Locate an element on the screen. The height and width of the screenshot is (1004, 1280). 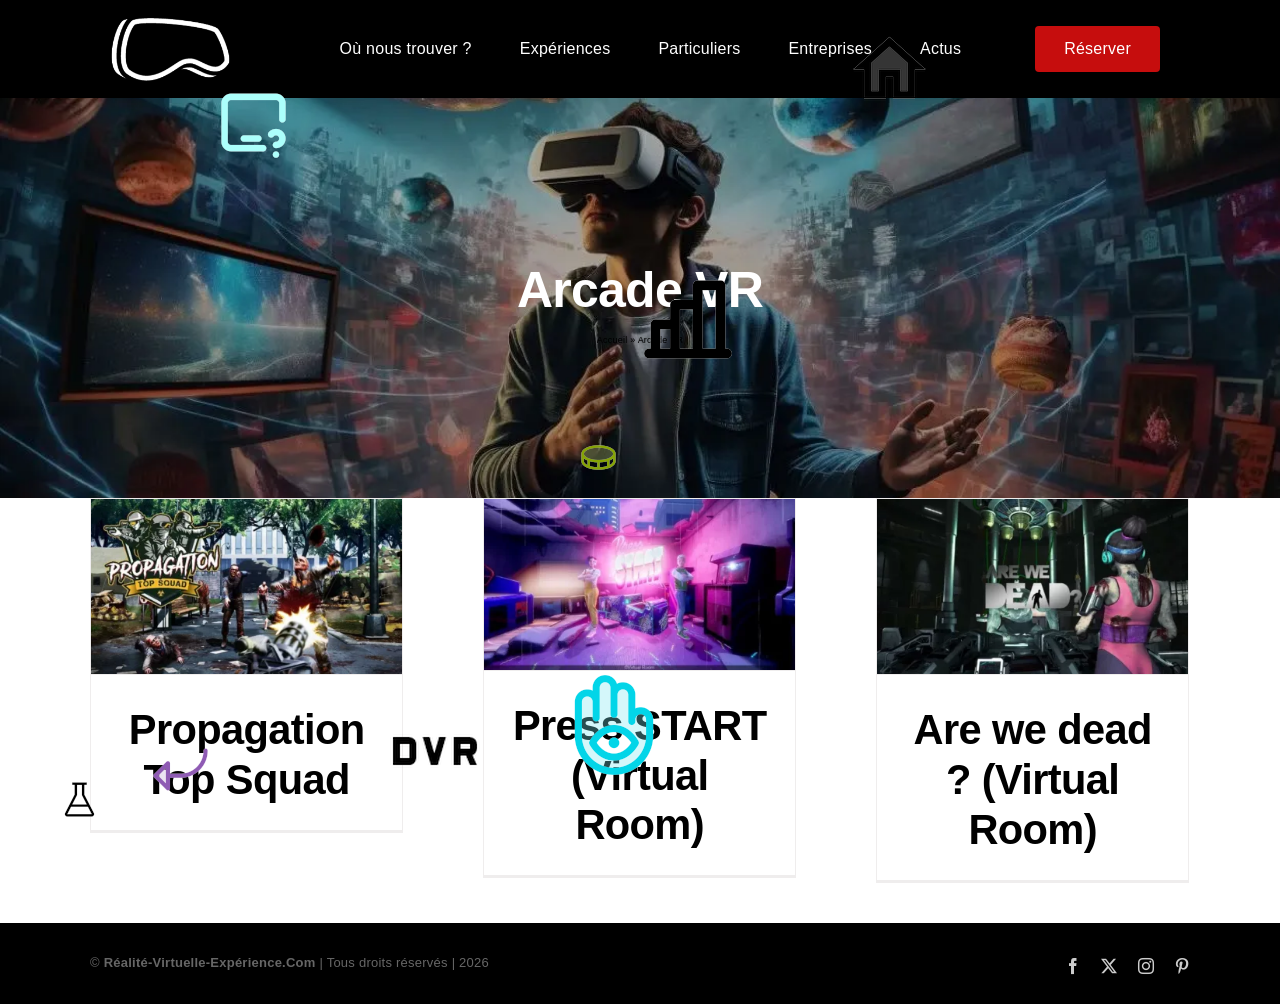
access experimental or beta features is located at coordinates (79, 799).